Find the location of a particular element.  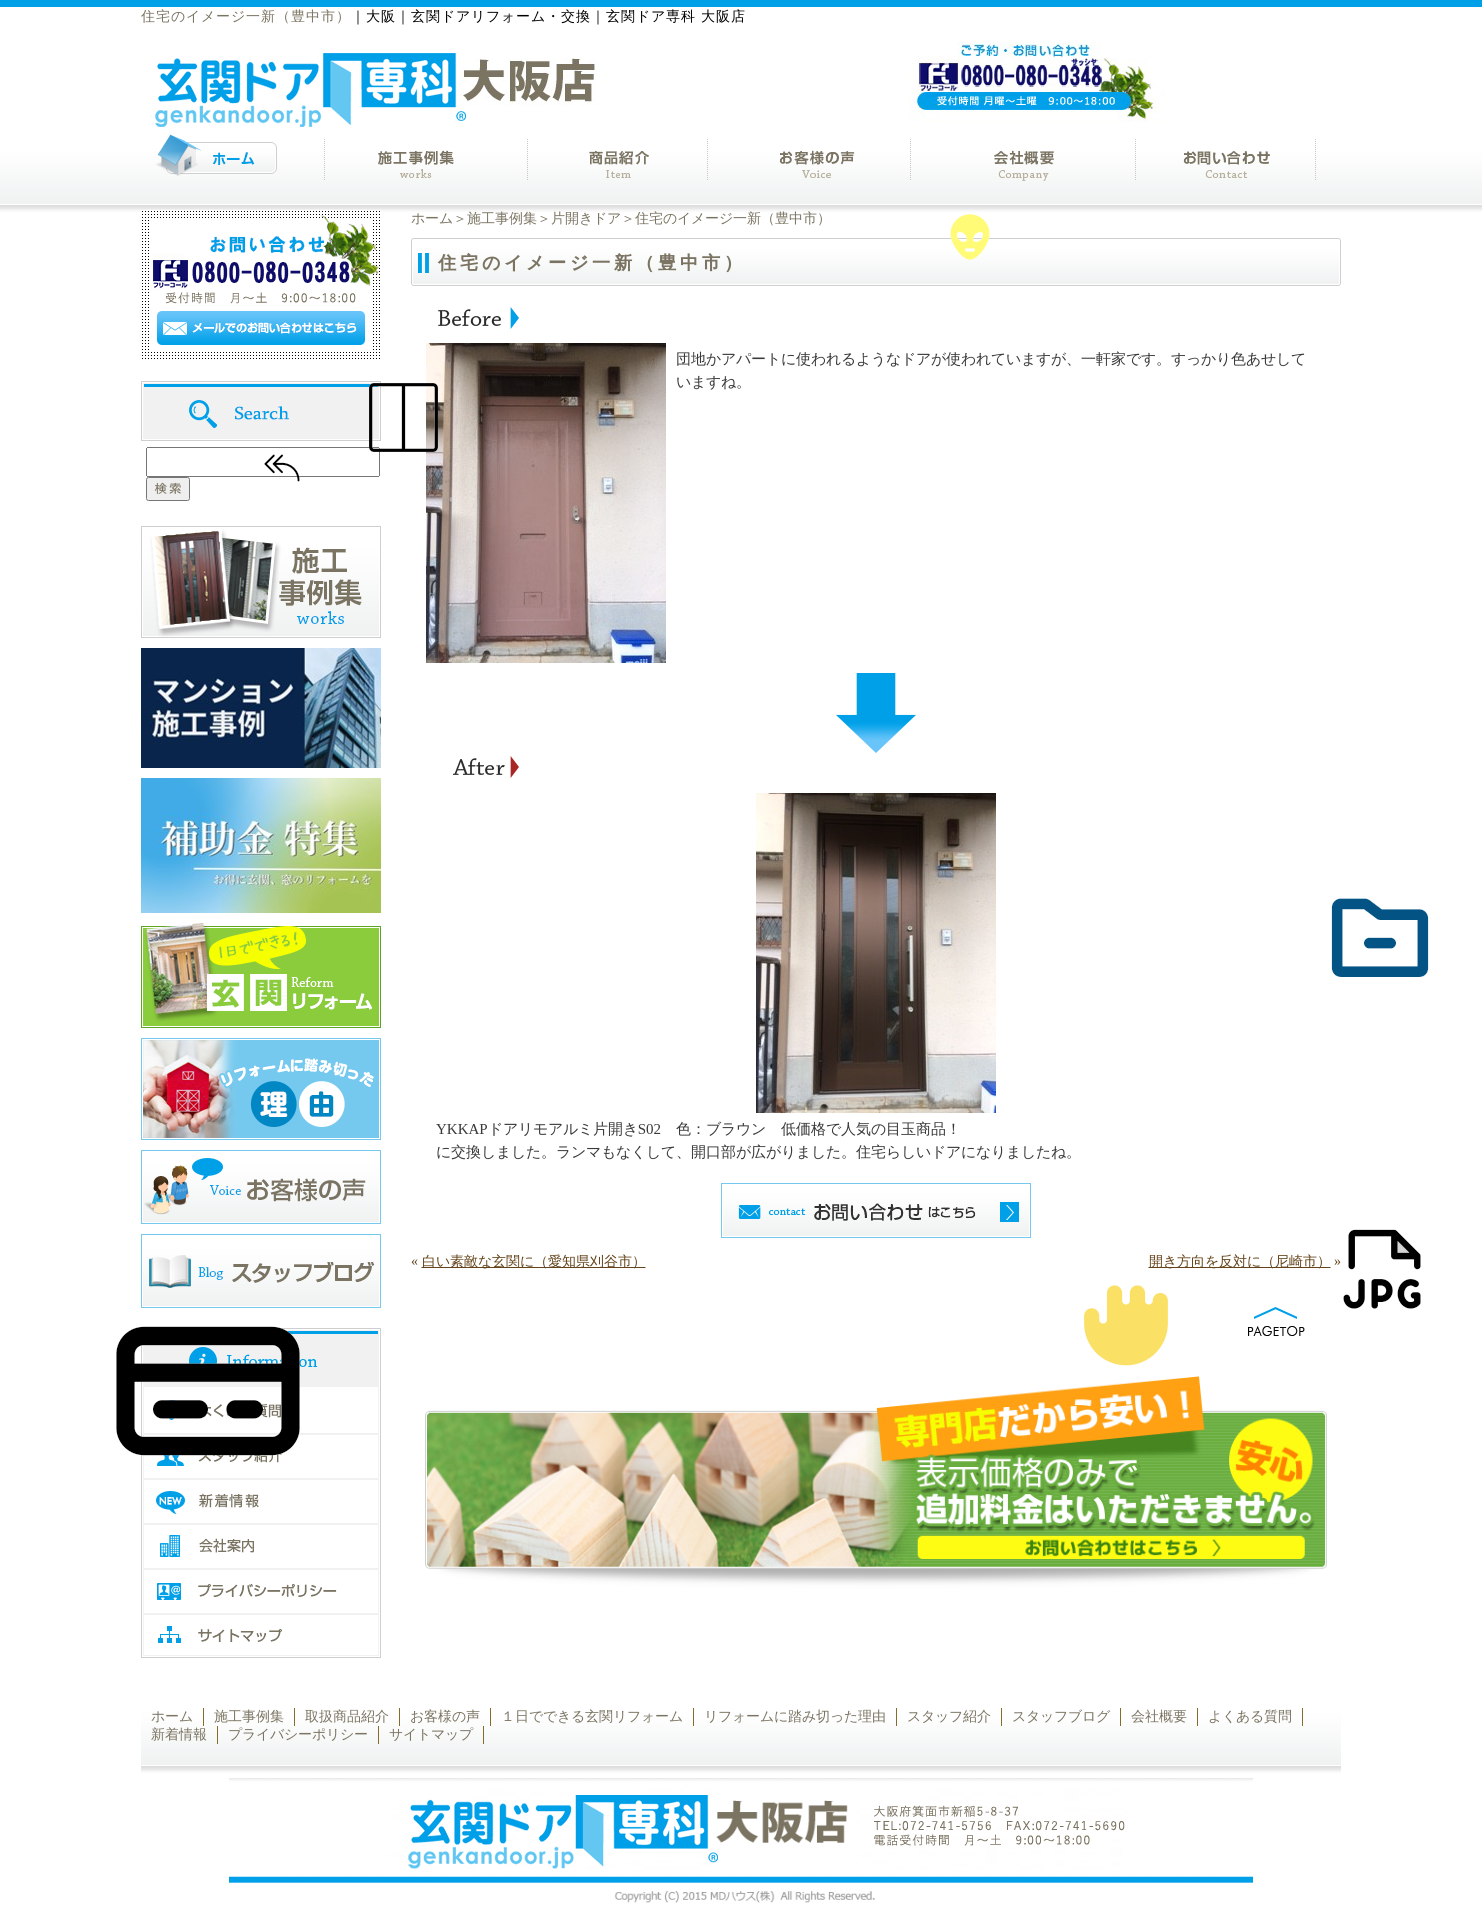

reply all to a message or email is located at coordinates (282, 468).